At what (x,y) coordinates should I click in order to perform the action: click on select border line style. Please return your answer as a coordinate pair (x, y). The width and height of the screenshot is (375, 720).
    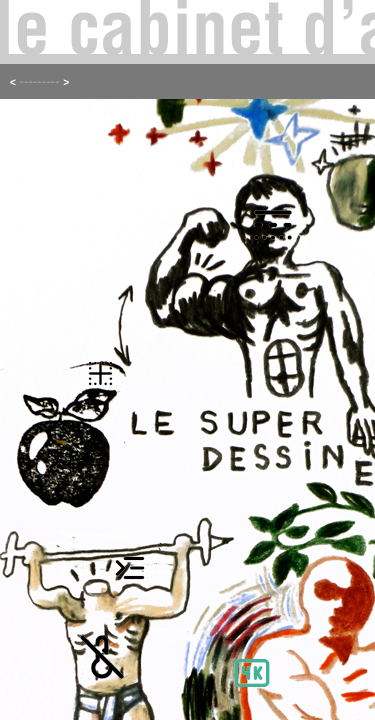
    Looking at the image, I should click on (273, 225).